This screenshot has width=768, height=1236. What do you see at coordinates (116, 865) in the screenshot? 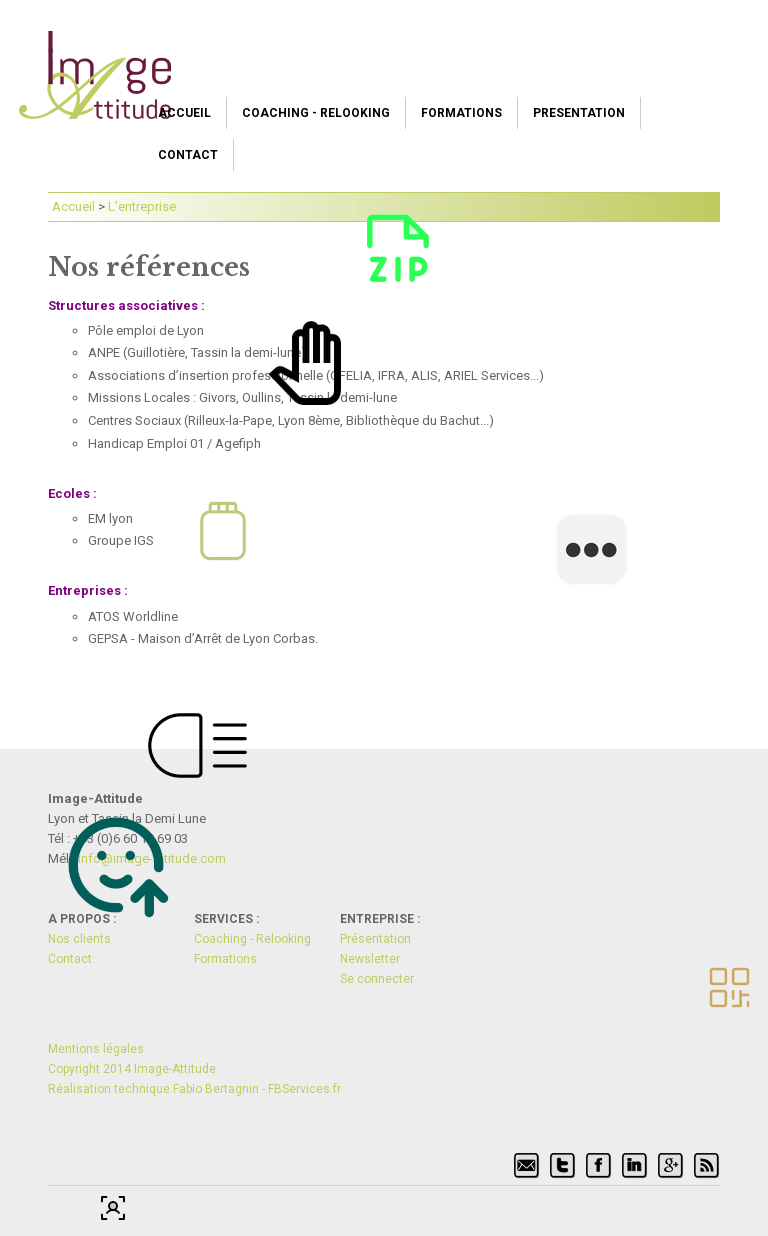
I see `improve mood or increase happiness level` at bounding box center [116, 865].